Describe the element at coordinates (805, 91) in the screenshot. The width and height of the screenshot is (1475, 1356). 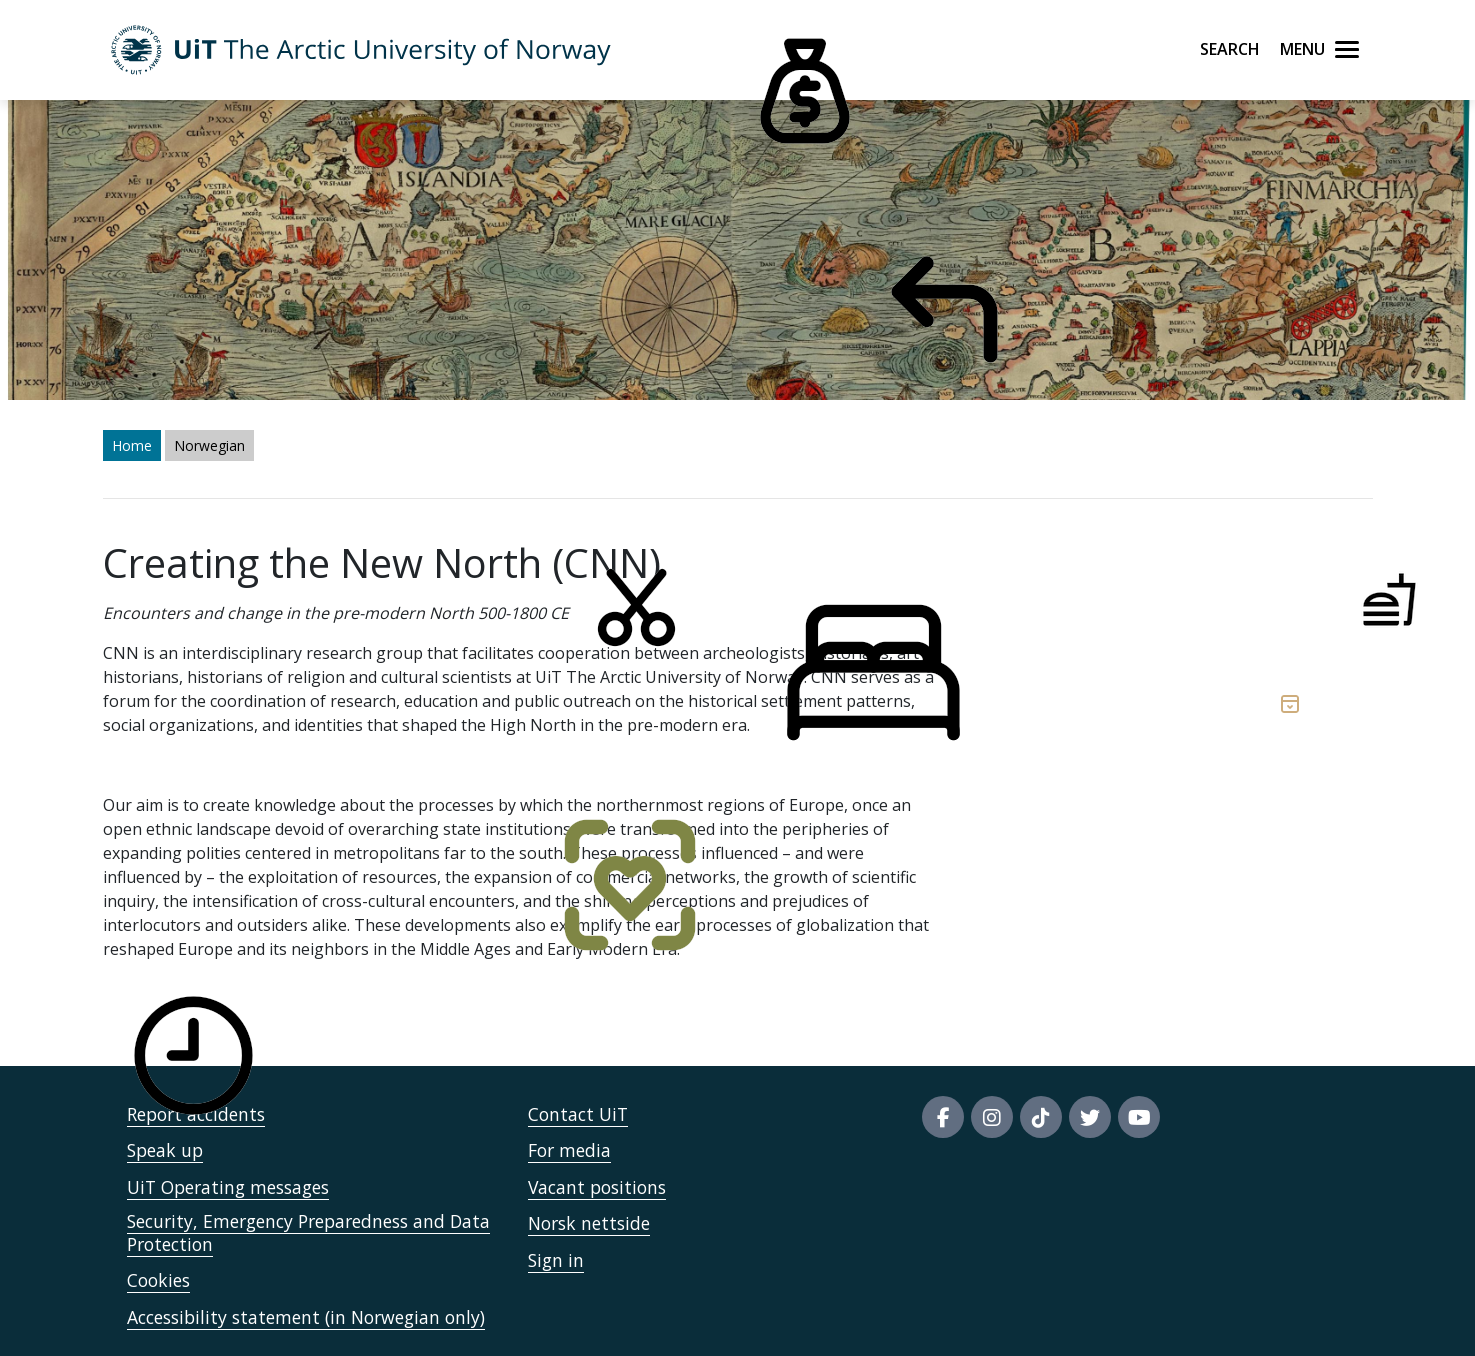
I see `view tax information or documents` at that location.